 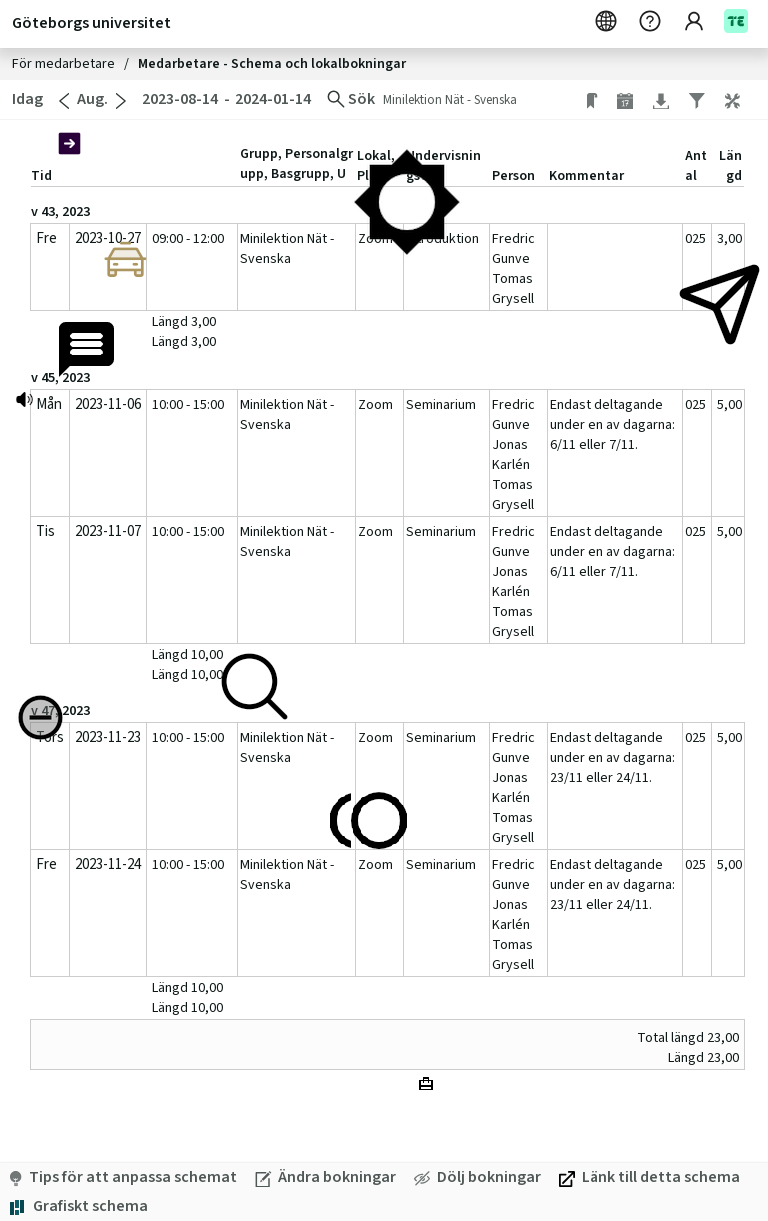 What do you see at coordinates (40, 717) in the screenshot?
I see `do not disturb mode is enabled` at bounding box center [40, 717].